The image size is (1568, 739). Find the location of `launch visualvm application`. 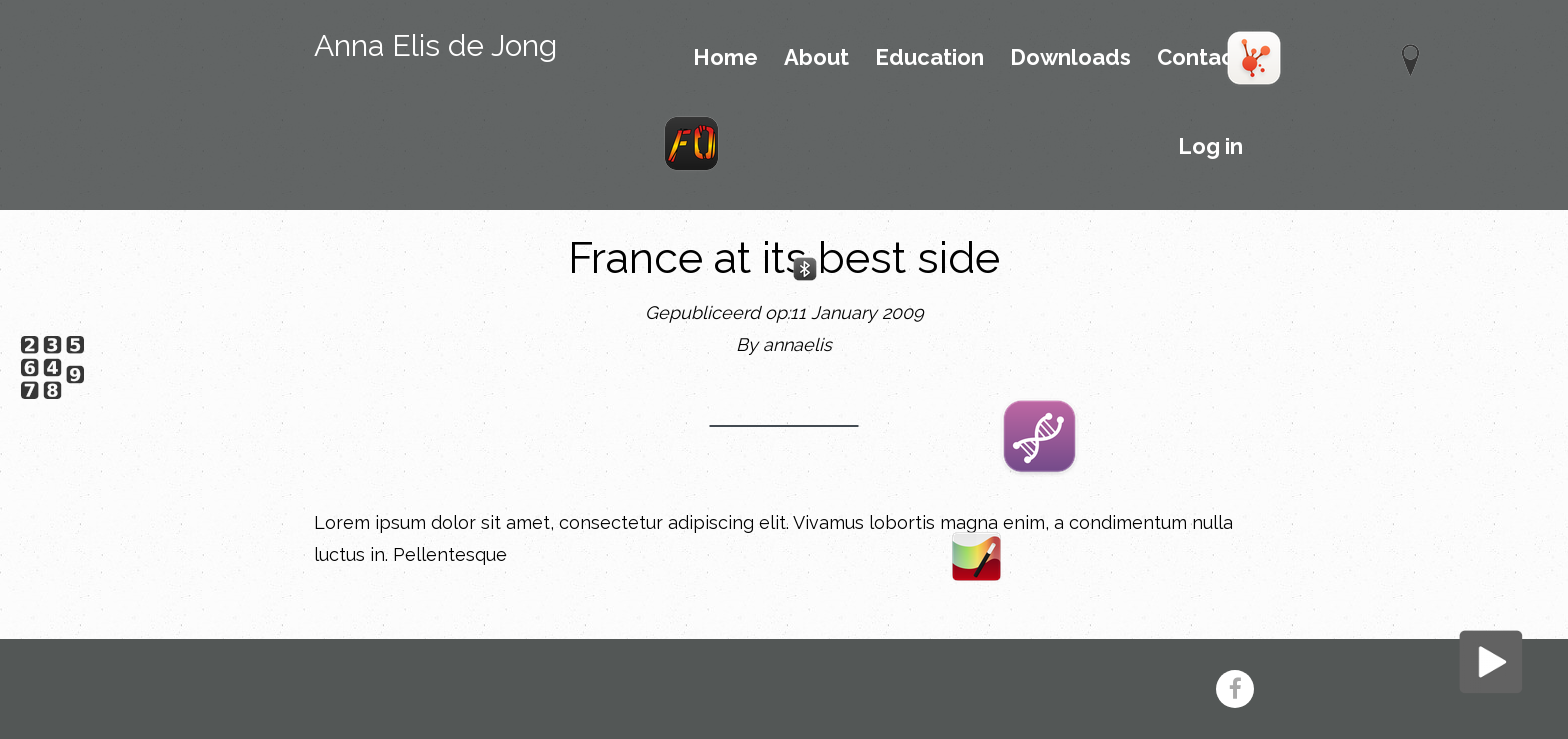

launch visualvm application is located at coordinates (1254, 58).